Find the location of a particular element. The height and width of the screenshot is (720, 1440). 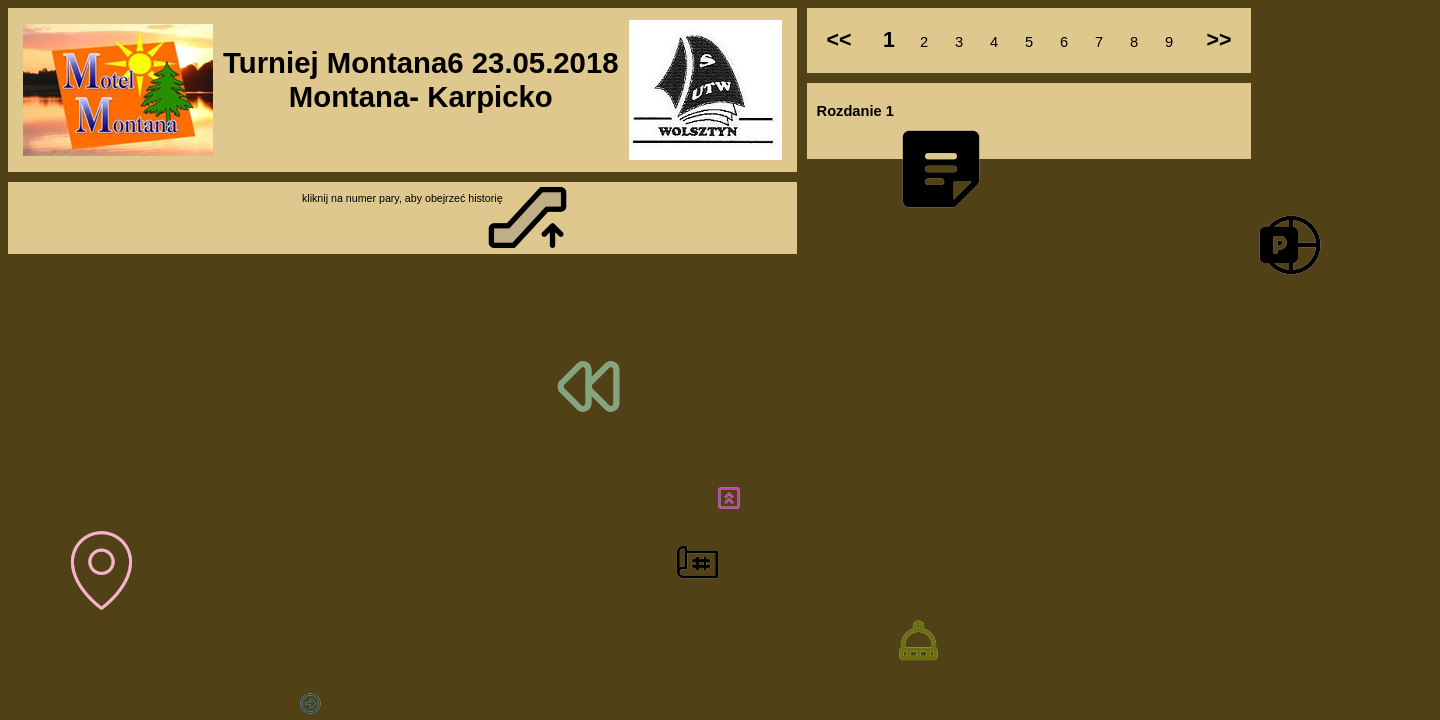

go to next item or step is located at coordinates (310, 703).